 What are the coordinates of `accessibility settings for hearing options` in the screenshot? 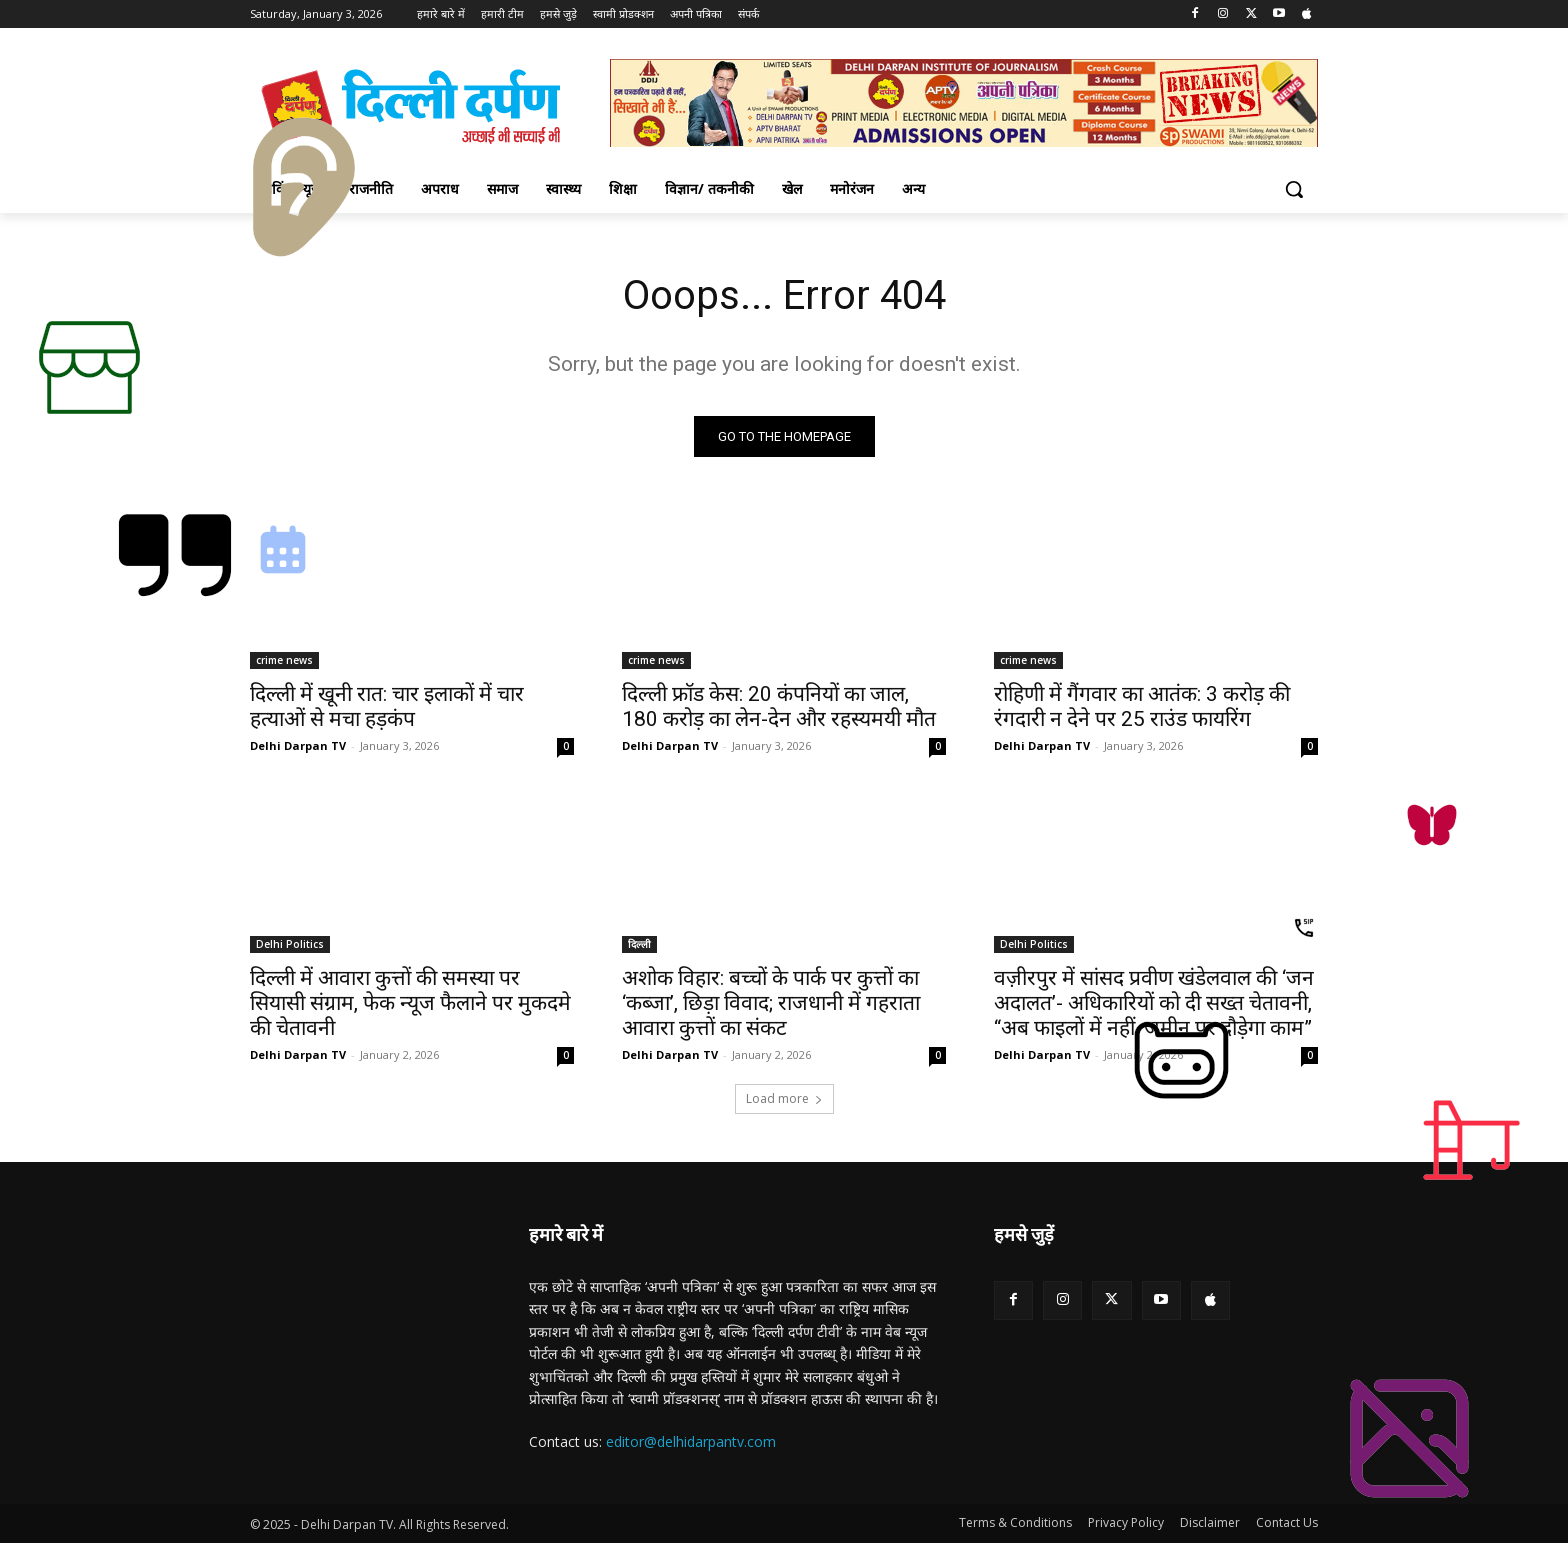 It's located at (304, 187).